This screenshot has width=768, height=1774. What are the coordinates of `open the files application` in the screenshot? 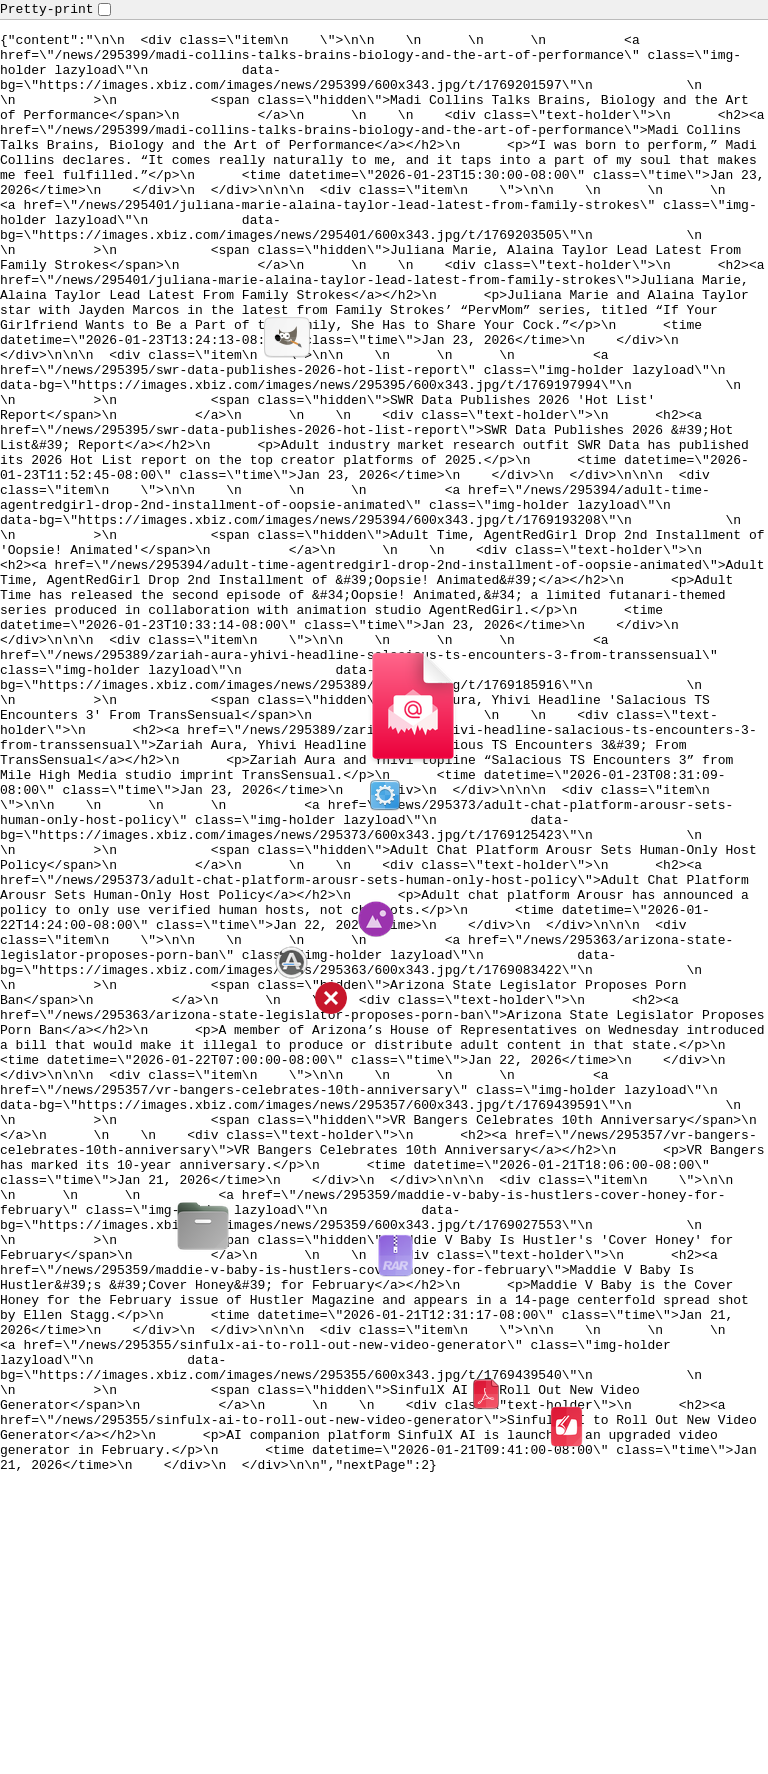 It's located at (203, 1226).